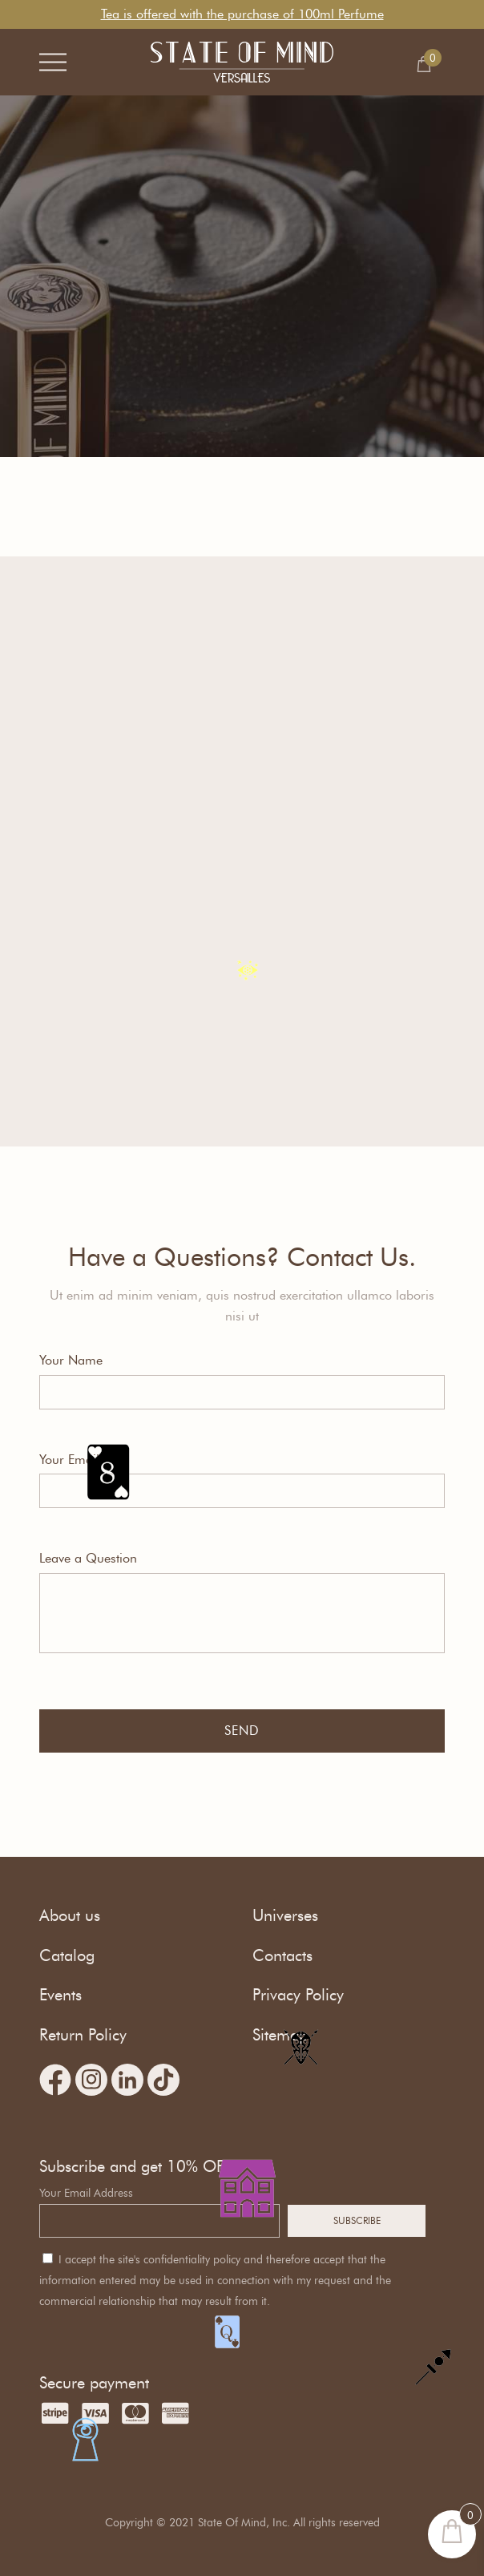  What do you see at coordinates (433, 2367) in the screenshot?
I see `oden food item in a cooking or food-themed game` at bounding box center [433, 2367].